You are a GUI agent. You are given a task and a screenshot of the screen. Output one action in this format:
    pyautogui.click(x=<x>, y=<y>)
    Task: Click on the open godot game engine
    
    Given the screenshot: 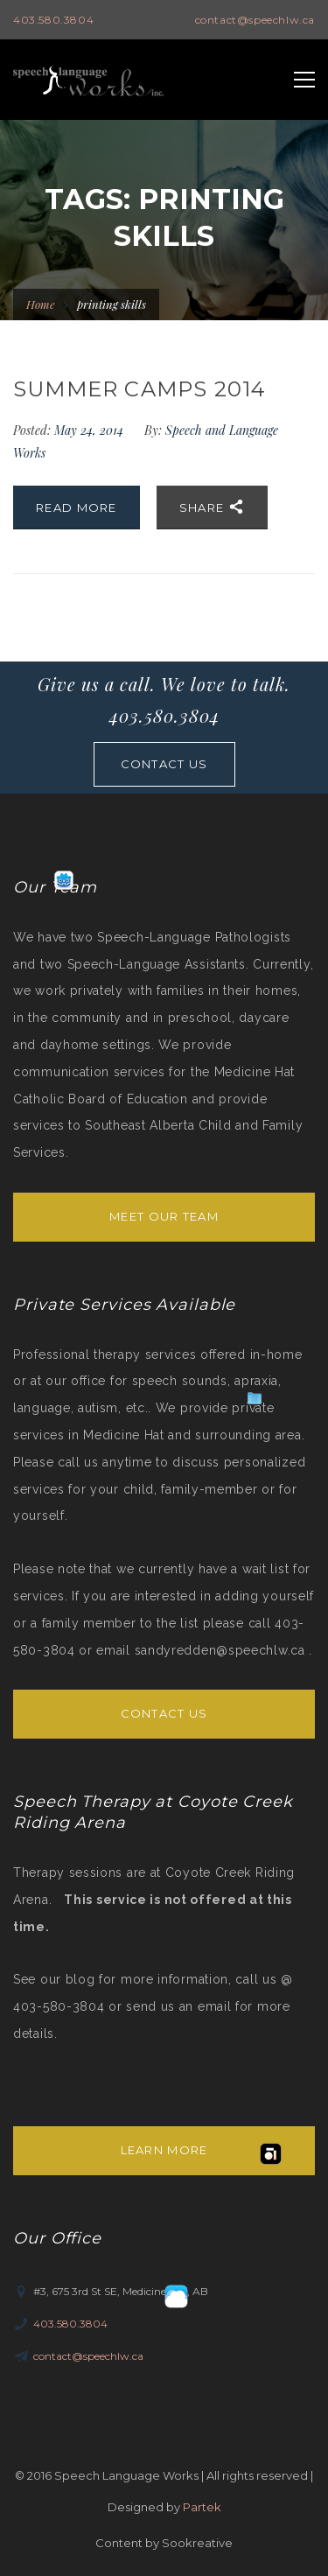 What is the action you would take?
    pyautogui.click(x=64, y=880)
    